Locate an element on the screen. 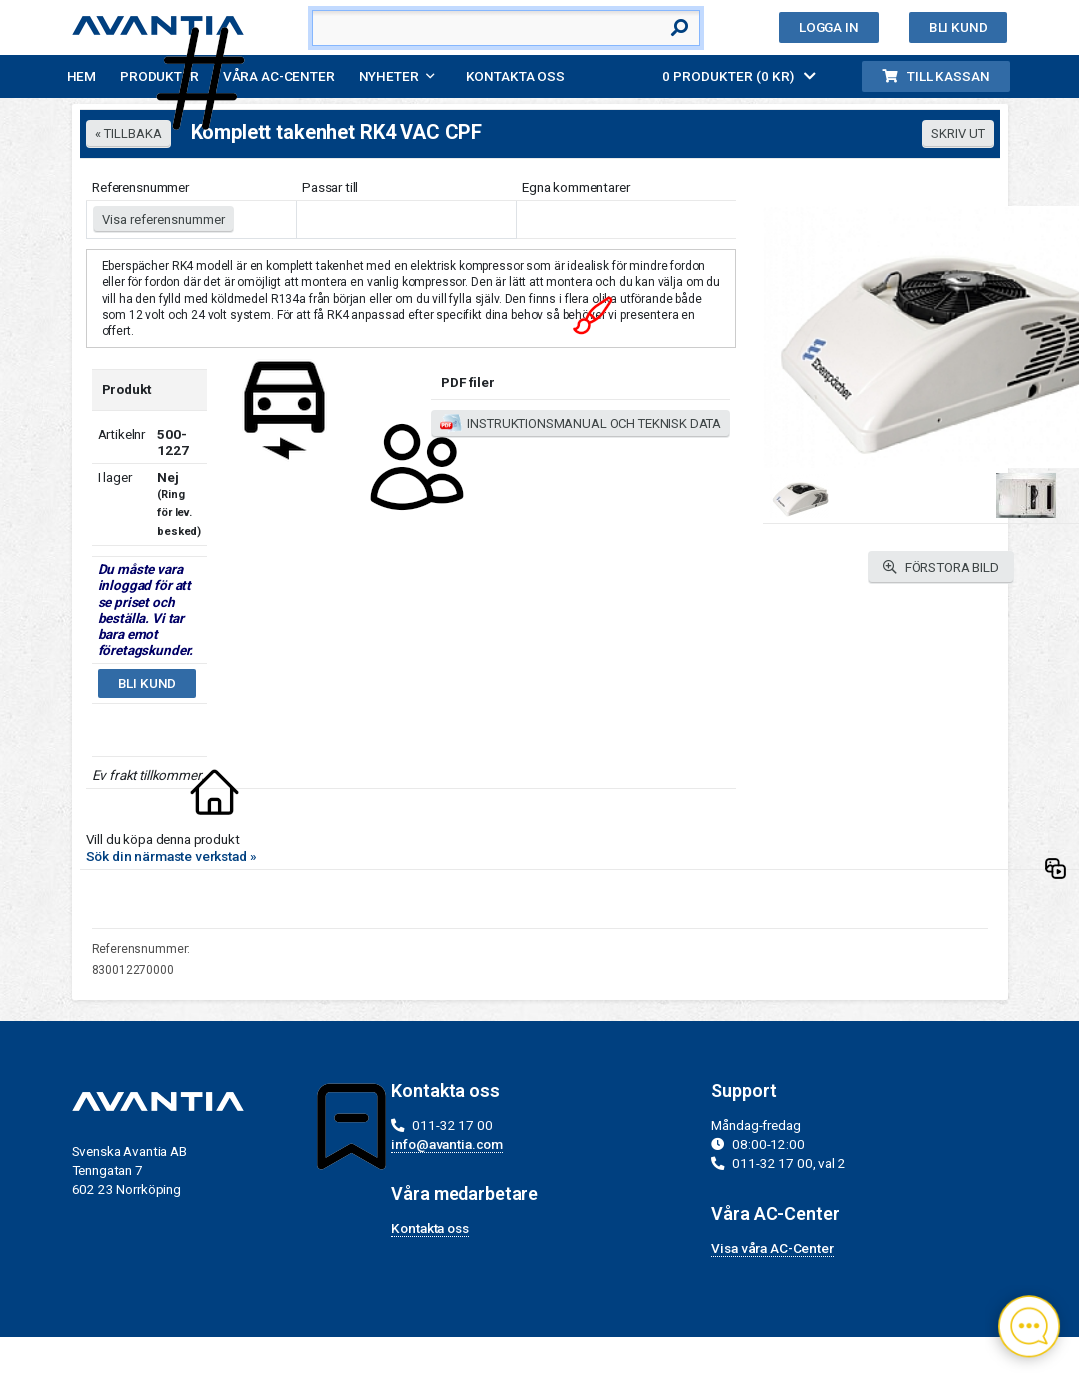 Image resolution: width=1079 pixels, height=1379 pixels. remove from saved bookmarks is located at coordinates (351, 1126).